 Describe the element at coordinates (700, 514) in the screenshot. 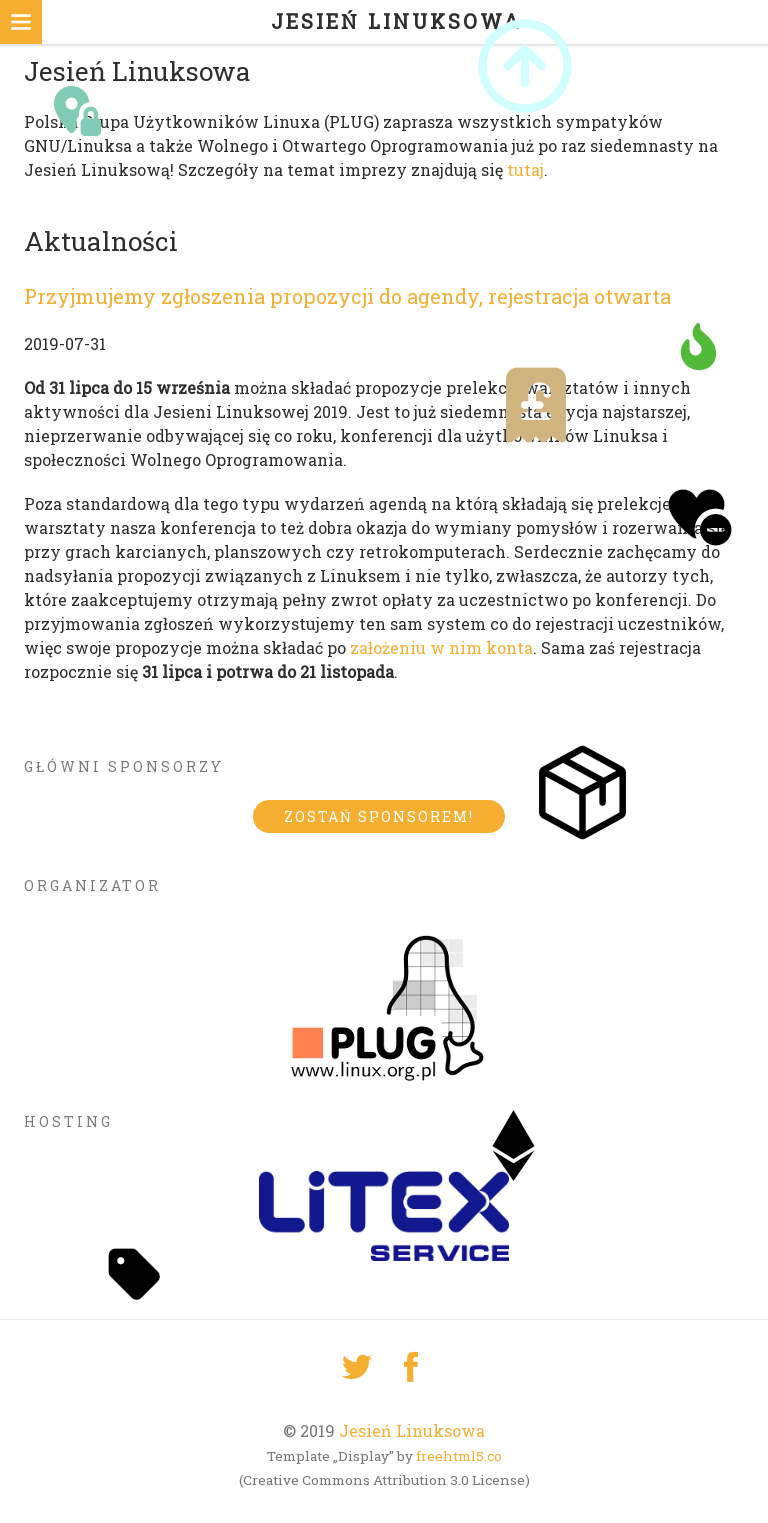

I see `remove from favorites` at that location.